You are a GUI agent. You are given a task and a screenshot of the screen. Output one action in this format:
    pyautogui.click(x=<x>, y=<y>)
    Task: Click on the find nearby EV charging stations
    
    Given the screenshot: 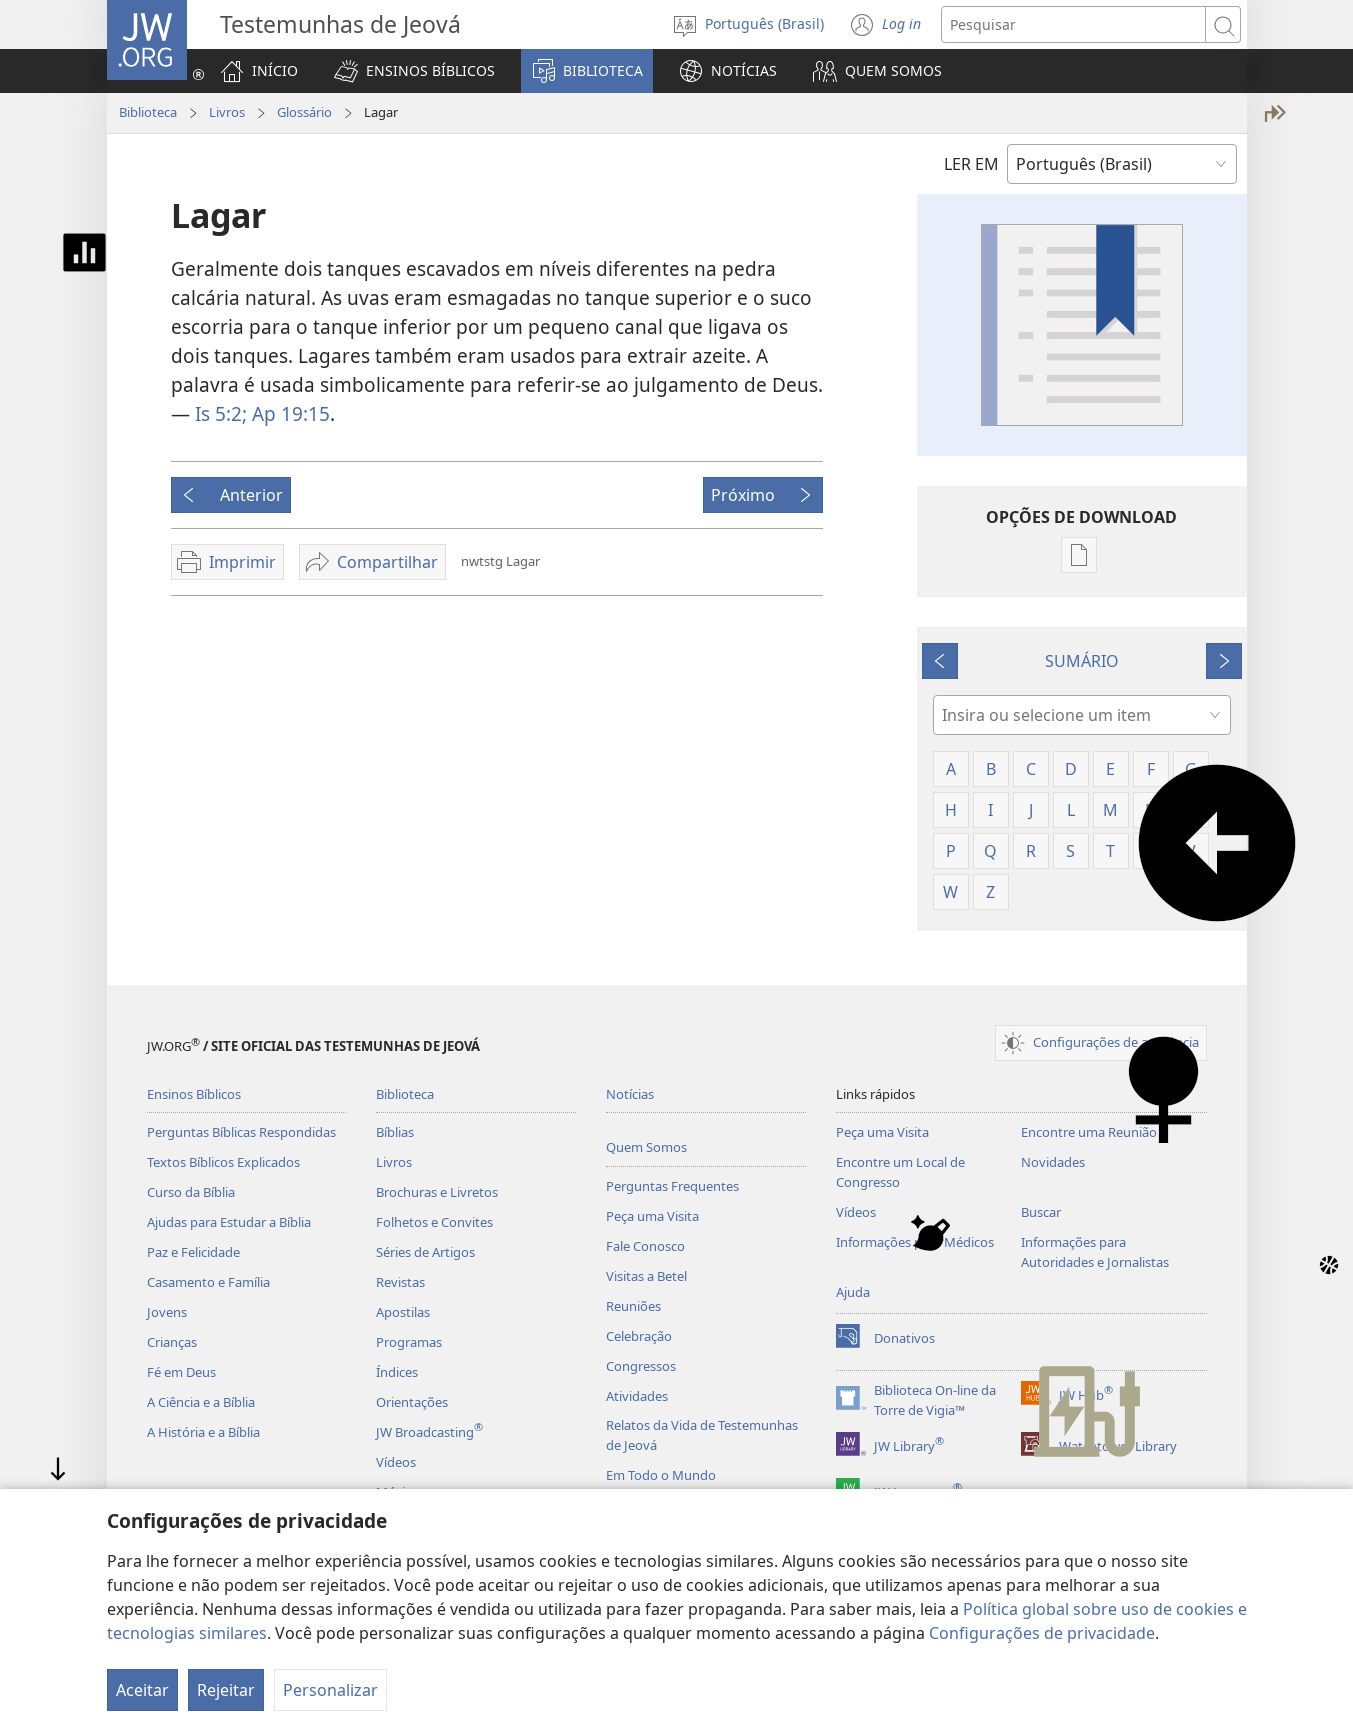 What is the action you would take?
    pyautogui.click(x=1084, y=1411)
    